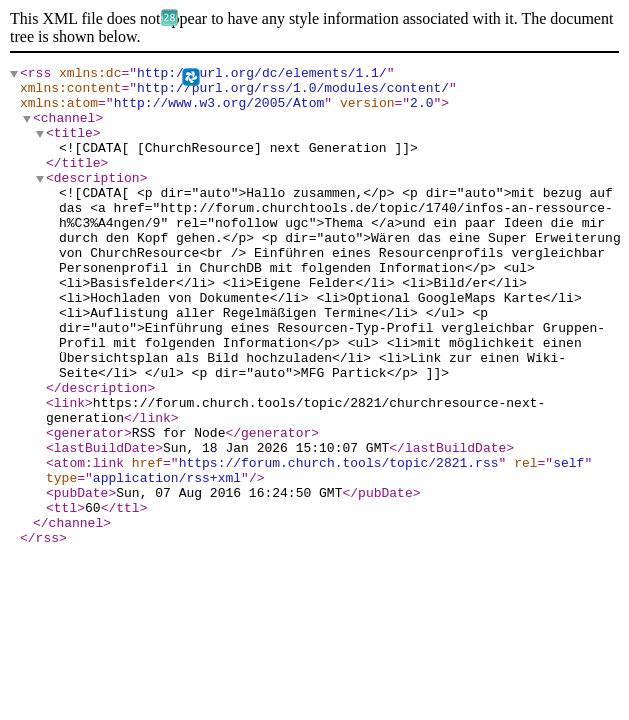 The height and width of the screenshot is (720, 629). What do you see at coordinates (191, 77) in the screenshot?
I see `open chakra linux distribution` at bounding box center [191, 77].